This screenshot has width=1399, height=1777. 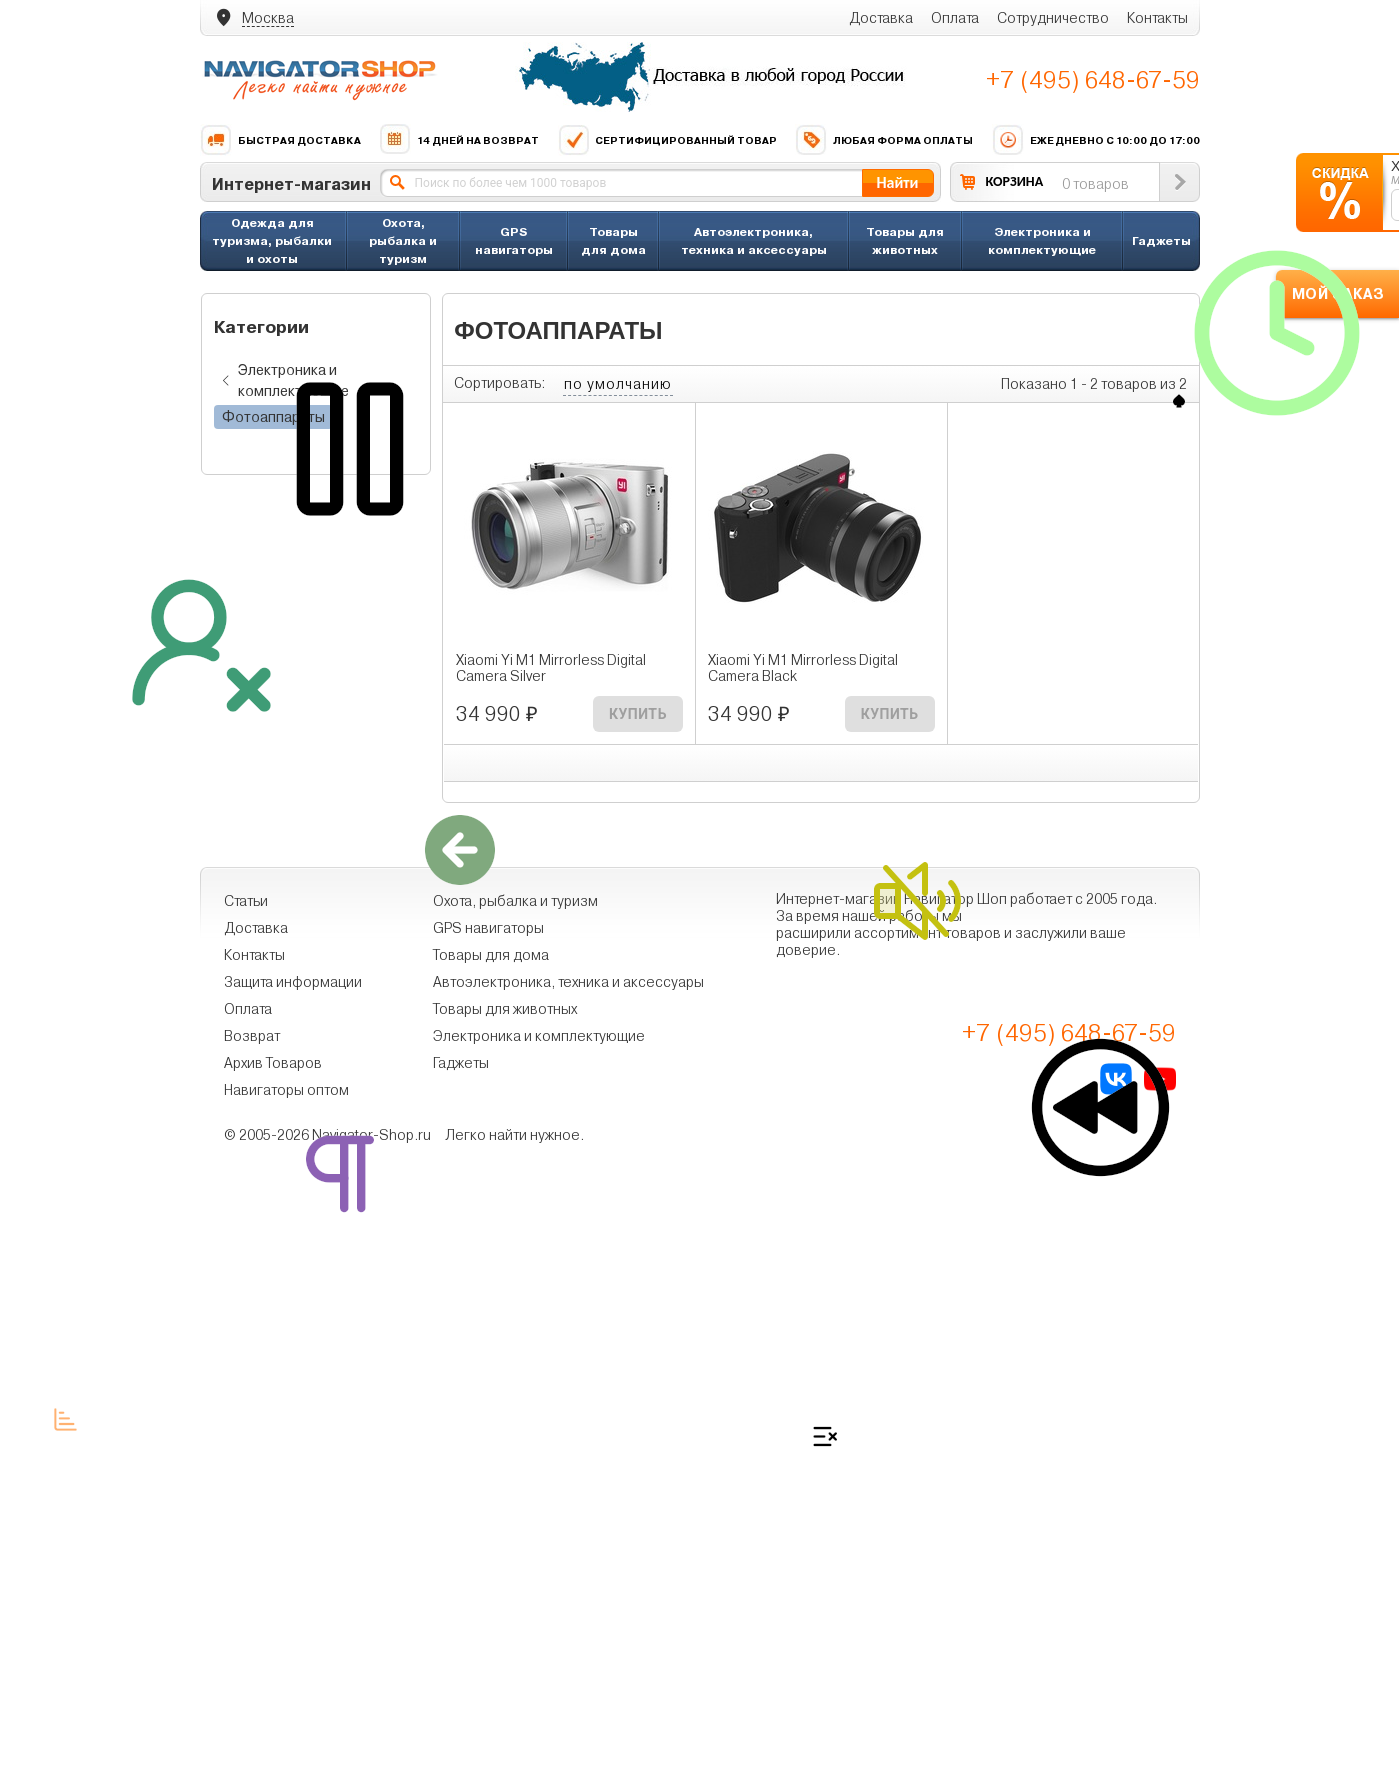 What do you see at coordinates (1277, 333) in the screenshot?
I see `view time or clock settings` at bounding box center [1277, 333].